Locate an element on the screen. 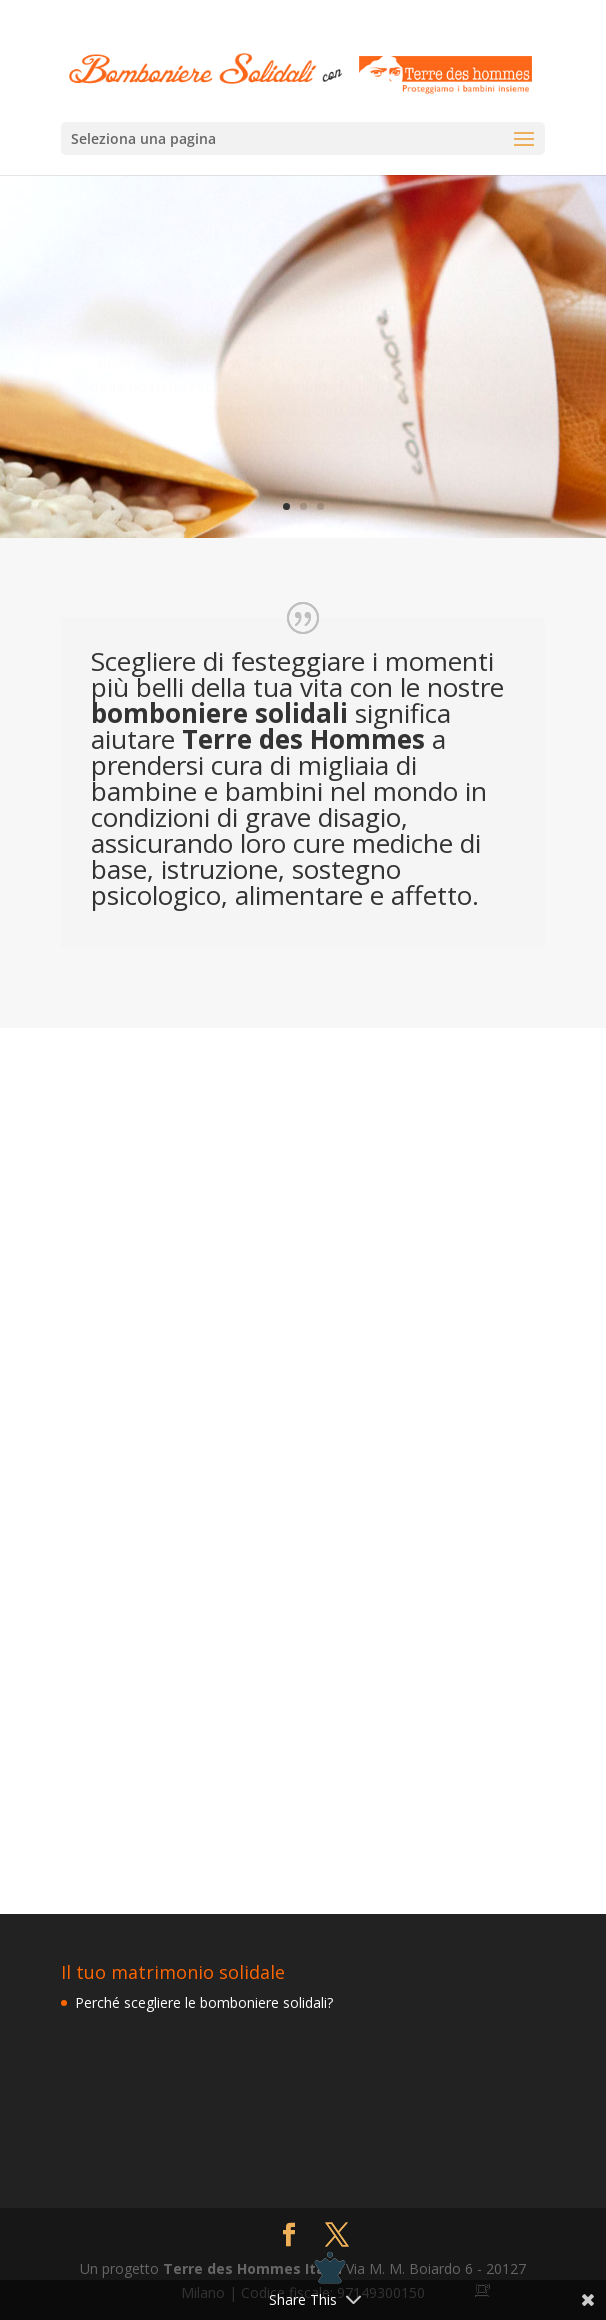 The image size is (606, 2320). chess queen piece indicator is located at coordinates (330, 2268).